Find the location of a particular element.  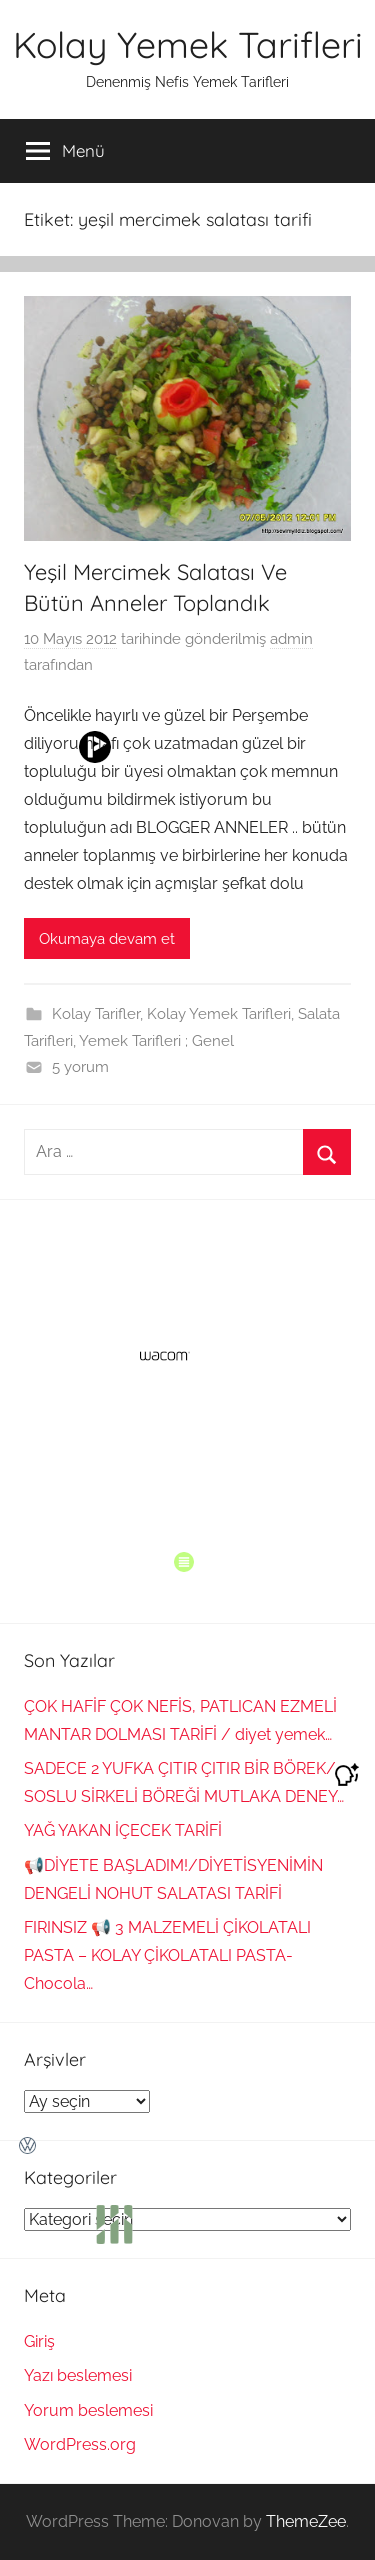

MAAS (Metal as a Service) logo is located at coordinates (184, 1562).